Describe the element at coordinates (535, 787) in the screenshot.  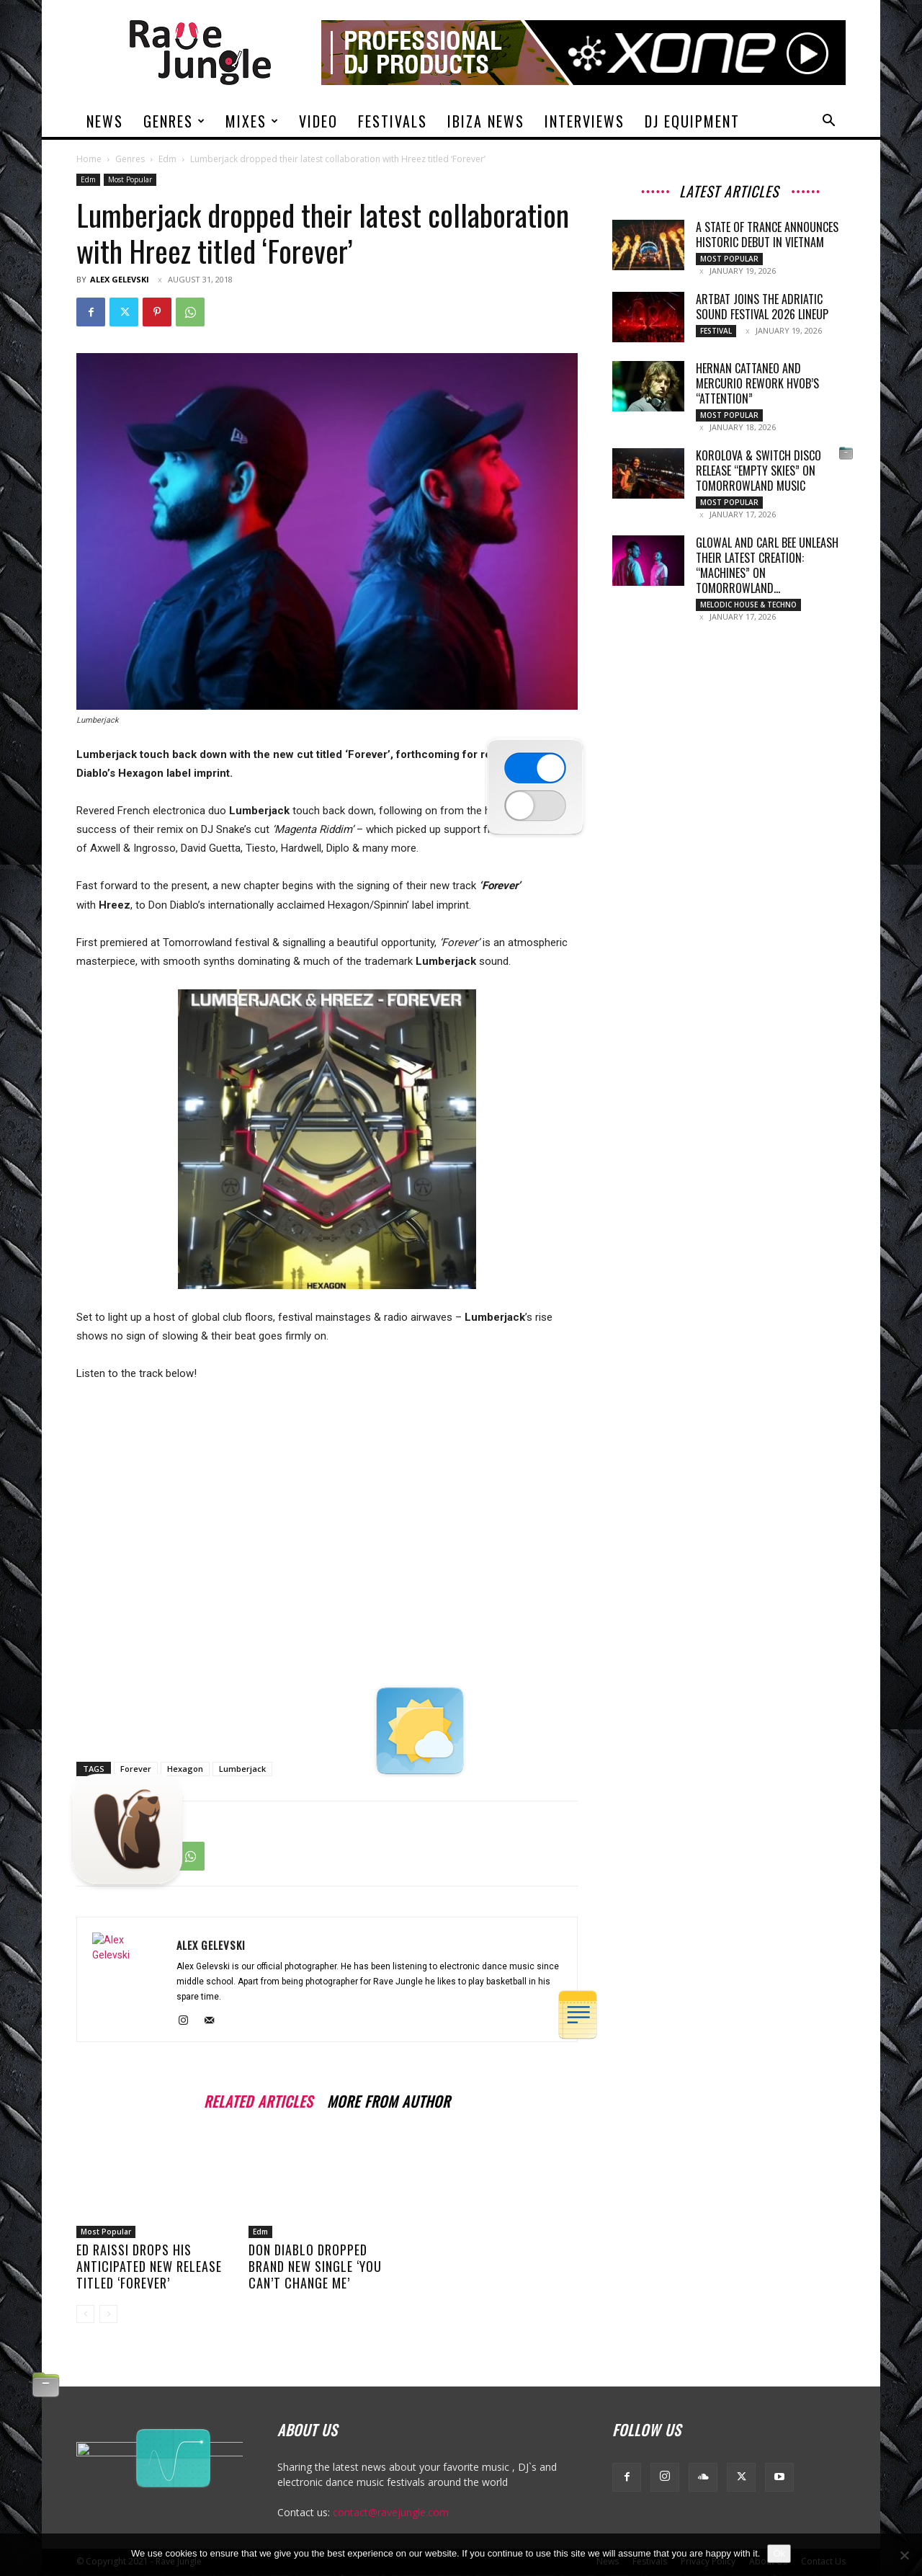
I see `open gnome tweaks application` at that location.